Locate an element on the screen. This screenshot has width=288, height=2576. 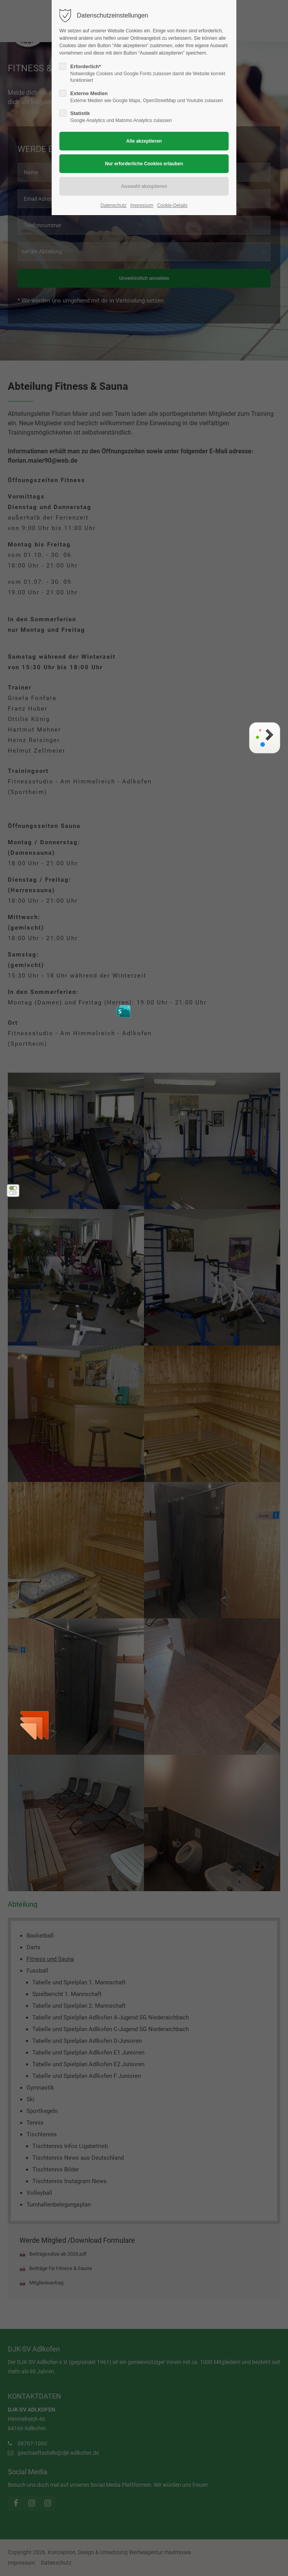
open the marketing app is located at coordinates (34, 1725).